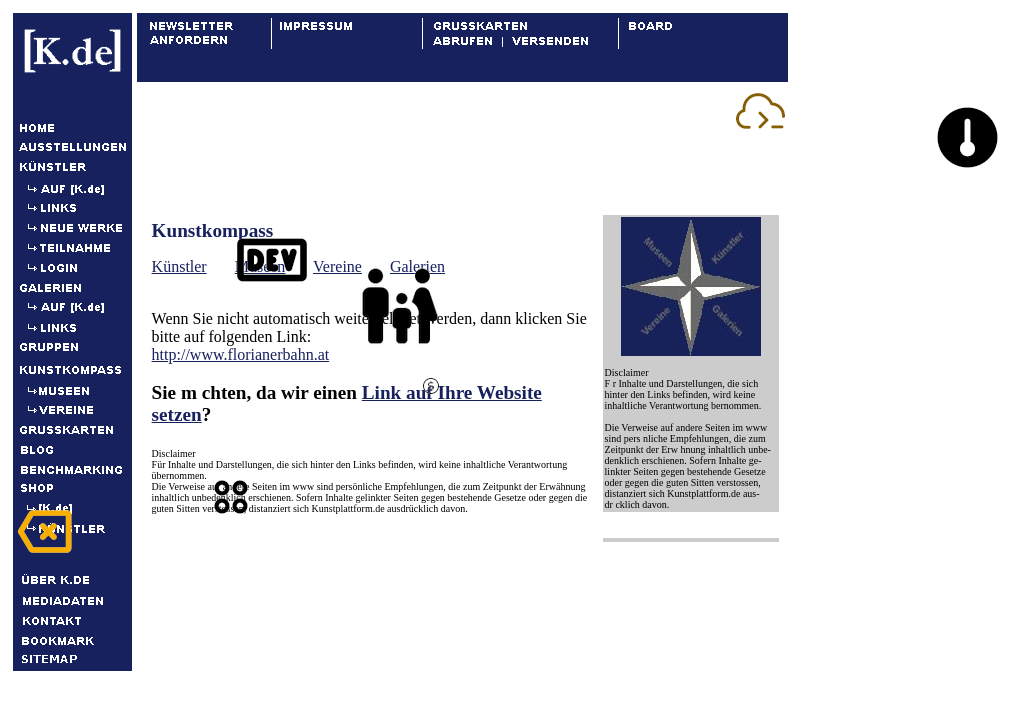  What do you see at coordinates (400, 306) in the screenshot?
I see `indicates family restroom availability` at bounding box center [400, 306].